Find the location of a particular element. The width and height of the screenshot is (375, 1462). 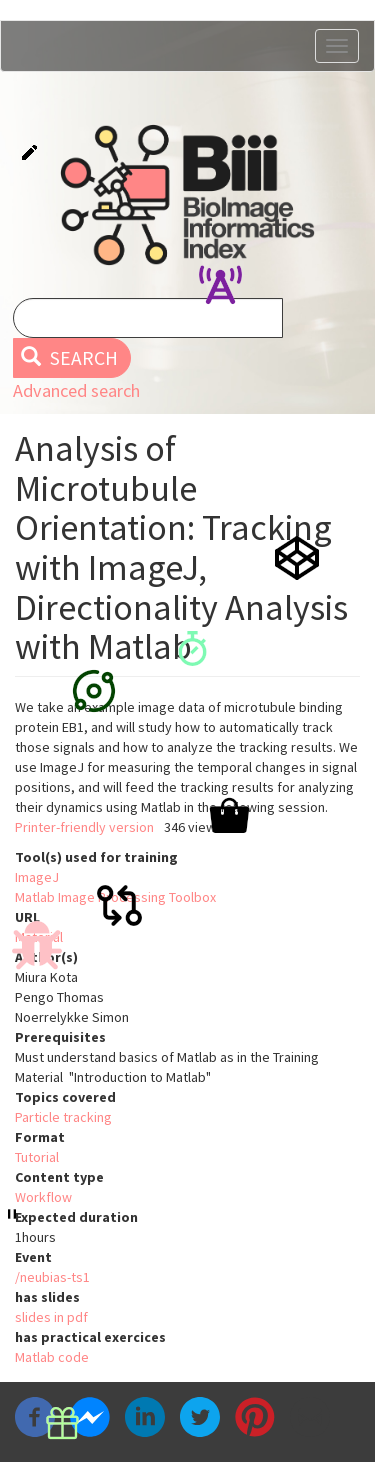

pause media playback is located at coordinates (12, 1214).